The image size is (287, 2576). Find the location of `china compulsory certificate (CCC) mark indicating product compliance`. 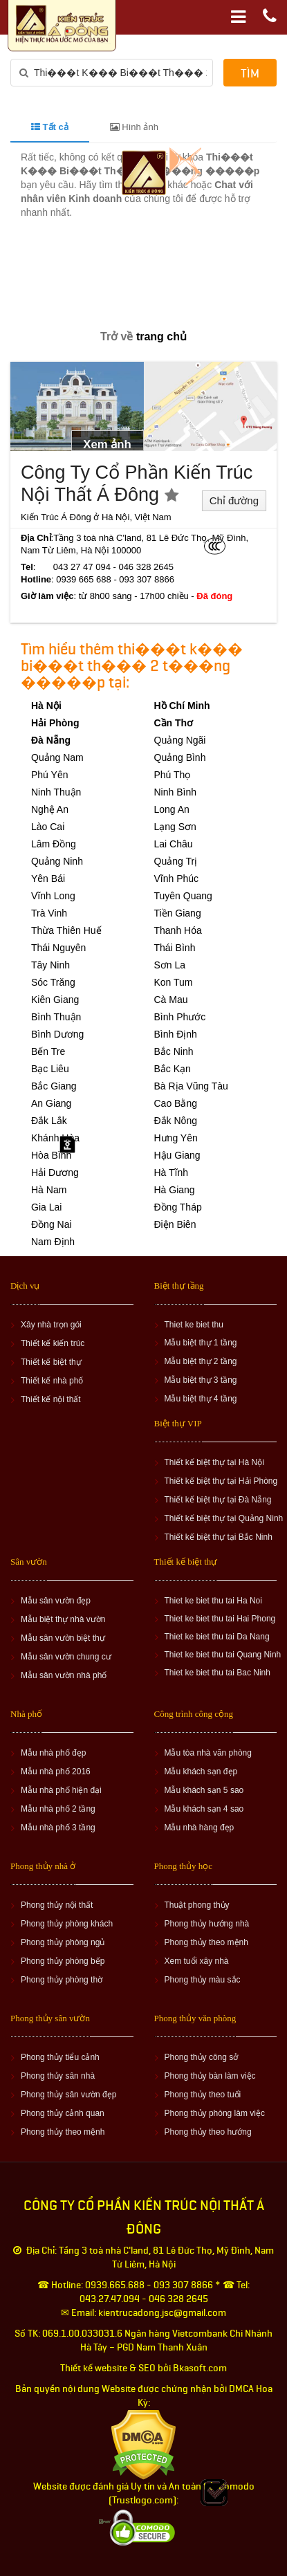

china compulsory certificate (CCC) mark indicating product compliance is located at coordinates (214, 546).